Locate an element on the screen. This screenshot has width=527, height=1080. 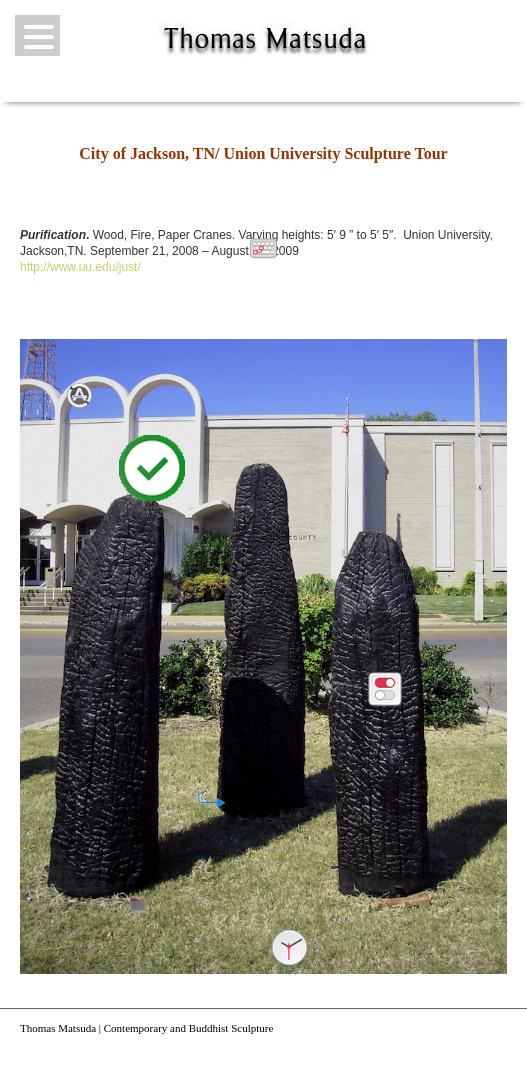
access recently opened files or folders is located at coordinates (289, 947).